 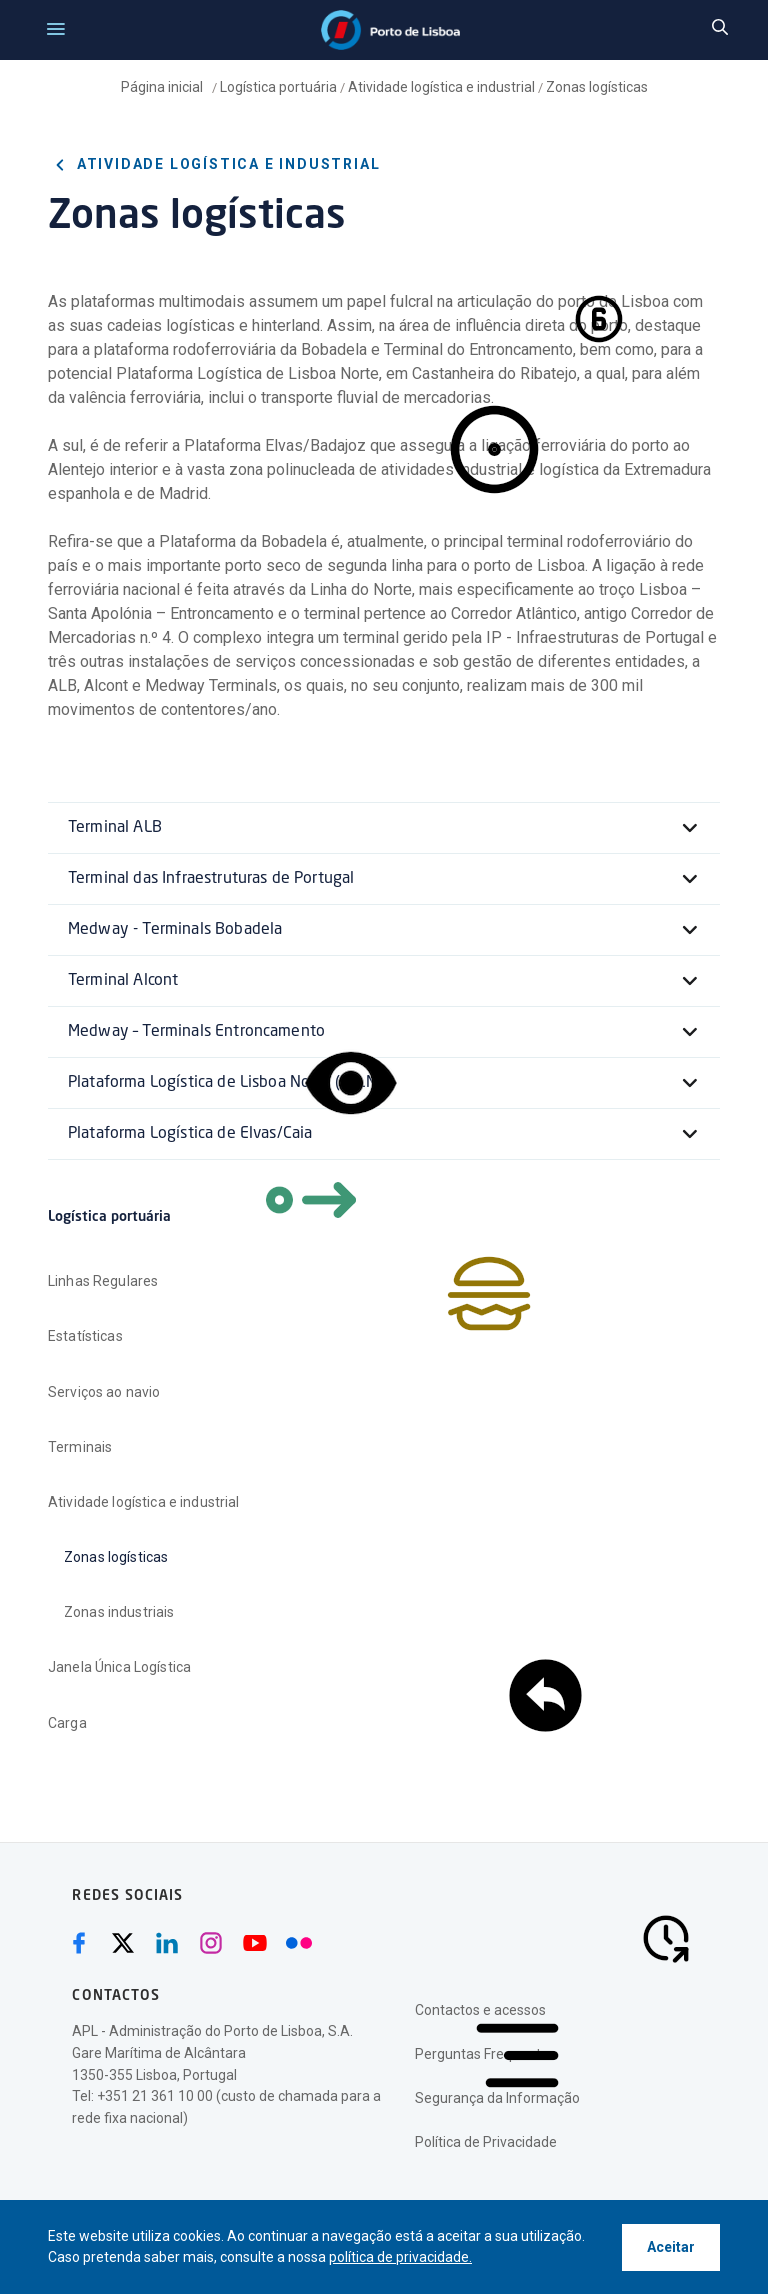 I want to click on align text to the right, so click(x=517, y=2055).